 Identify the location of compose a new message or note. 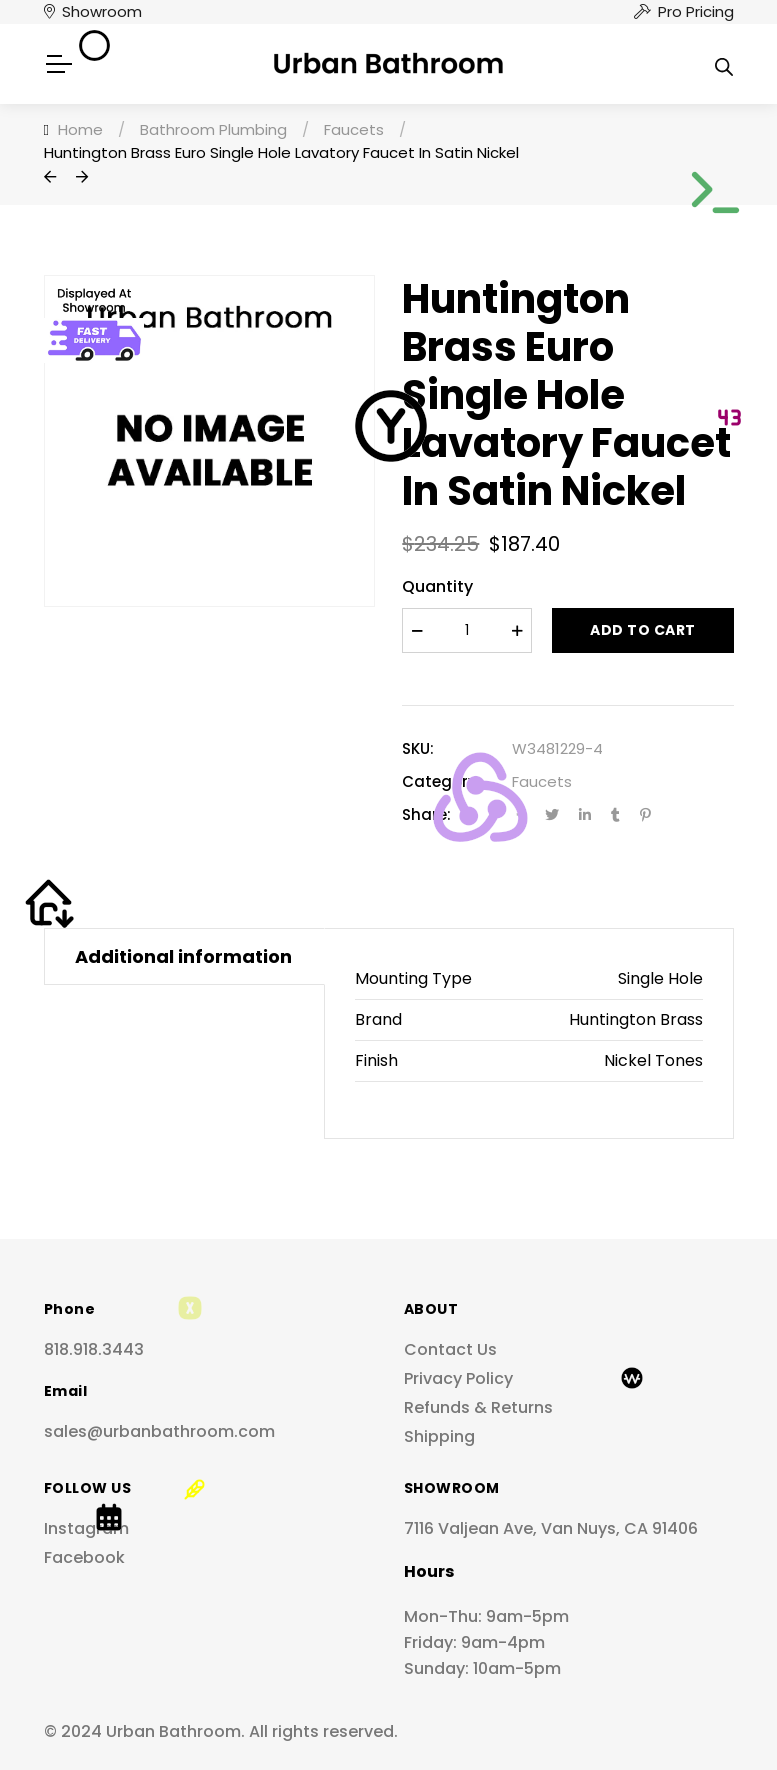
(194, 1489).